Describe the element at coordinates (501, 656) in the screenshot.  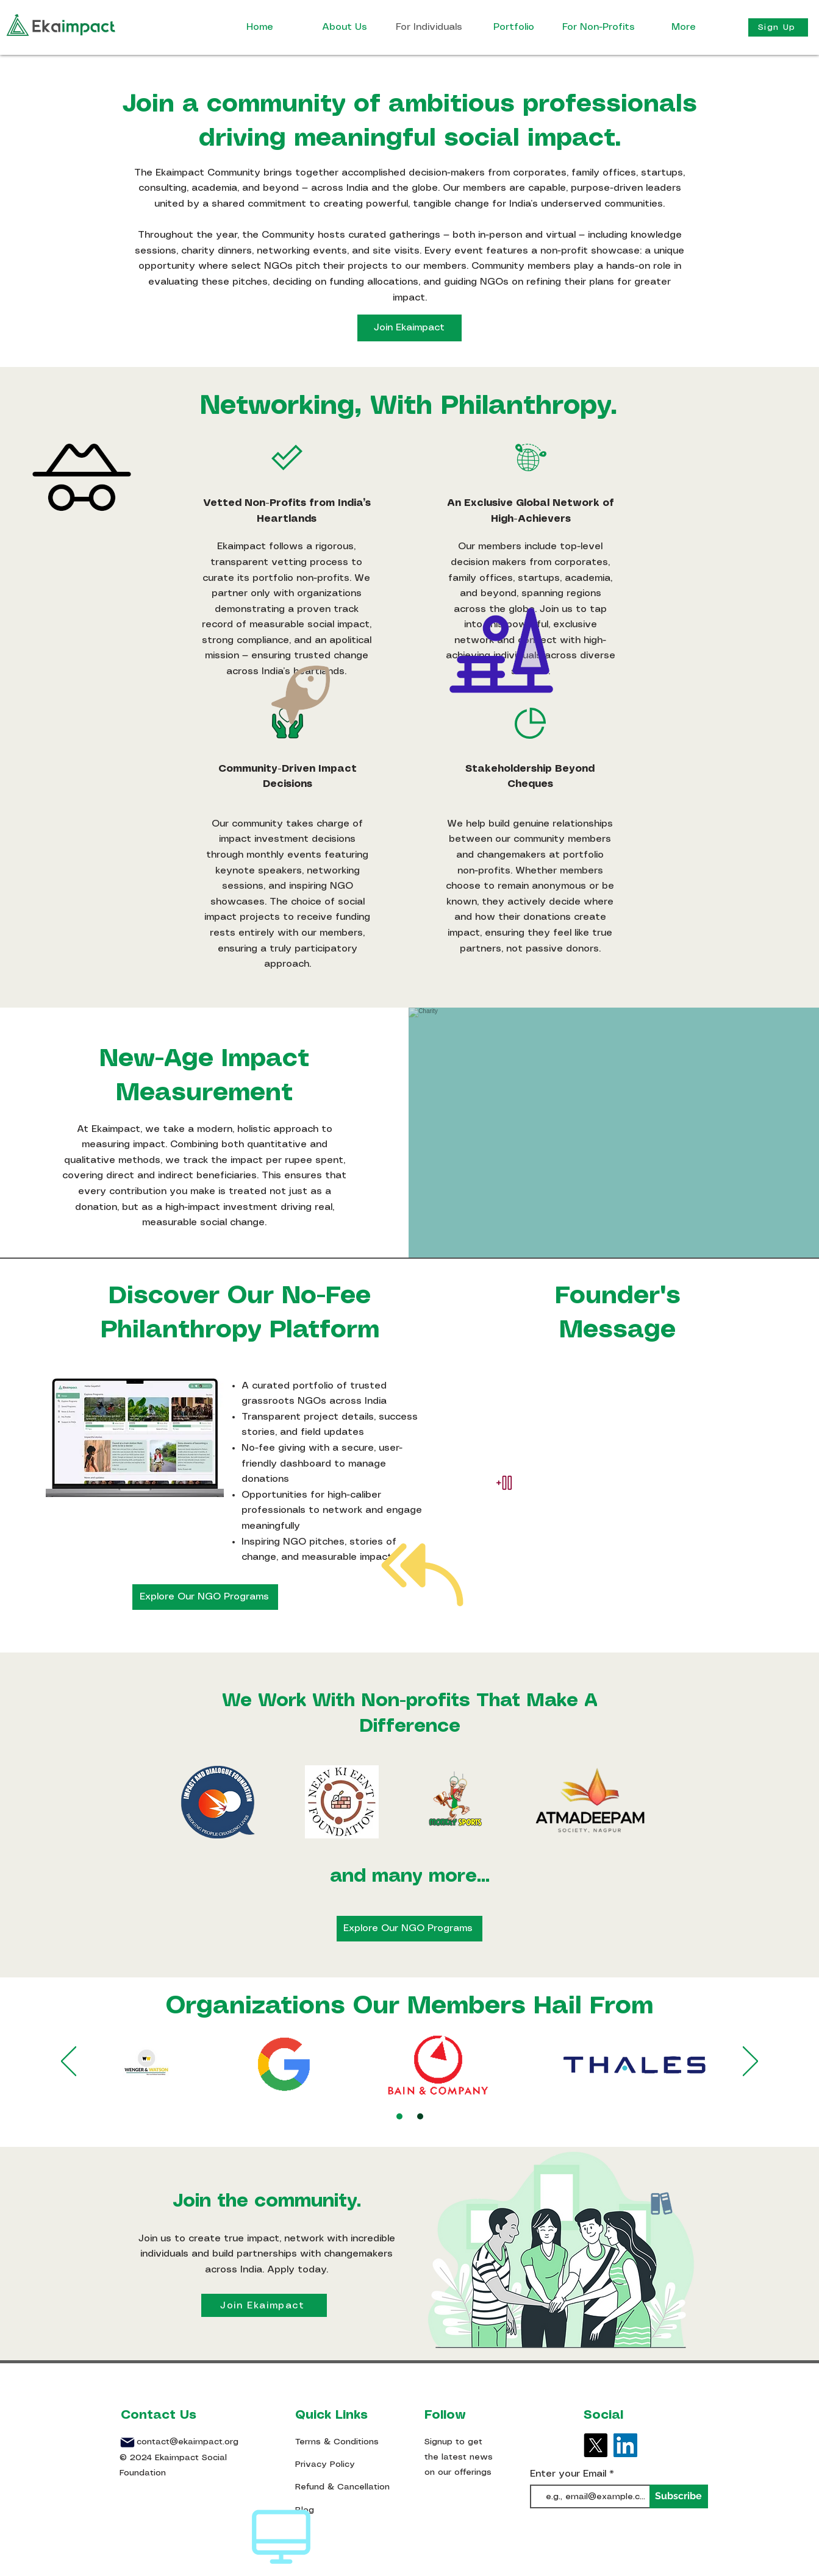
I see `view nearby parks or green spaces` at that location.